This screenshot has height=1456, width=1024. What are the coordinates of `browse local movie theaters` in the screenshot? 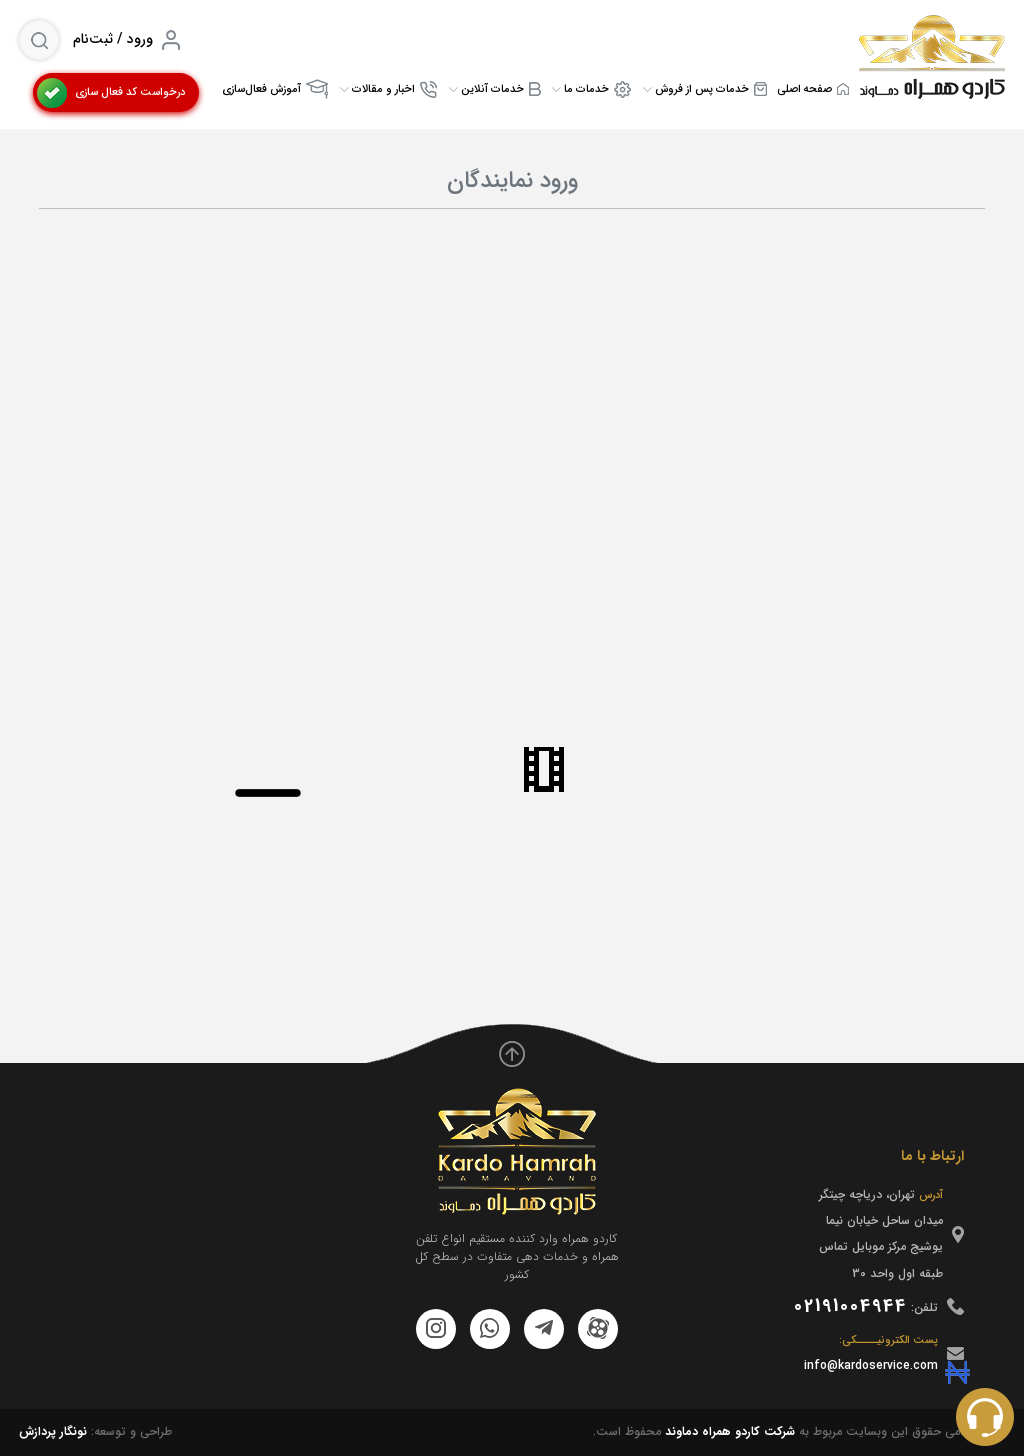 It's located at (544, 769).